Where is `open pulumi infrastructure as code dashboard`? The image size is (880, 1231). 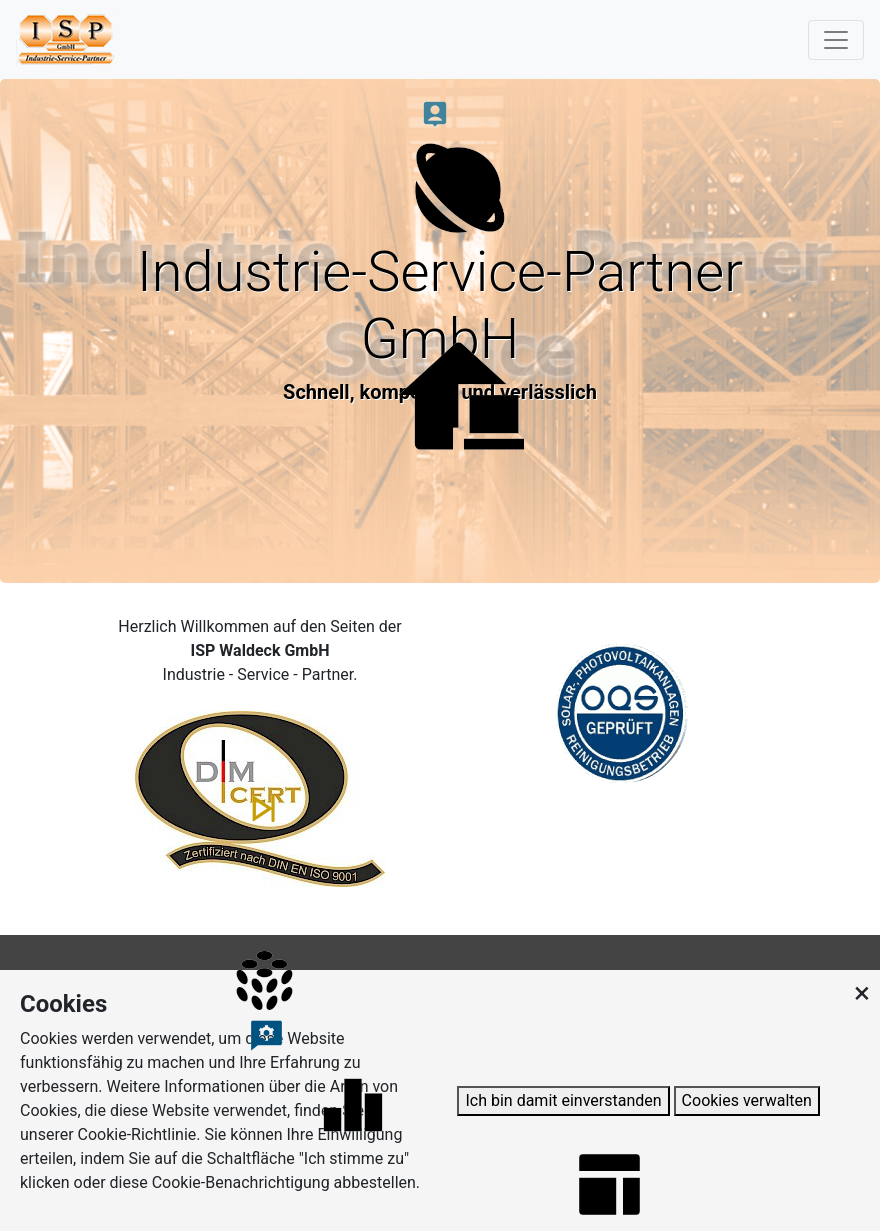 open pulumi infrastructure as code dashboard is located at coordinates (264, 980).